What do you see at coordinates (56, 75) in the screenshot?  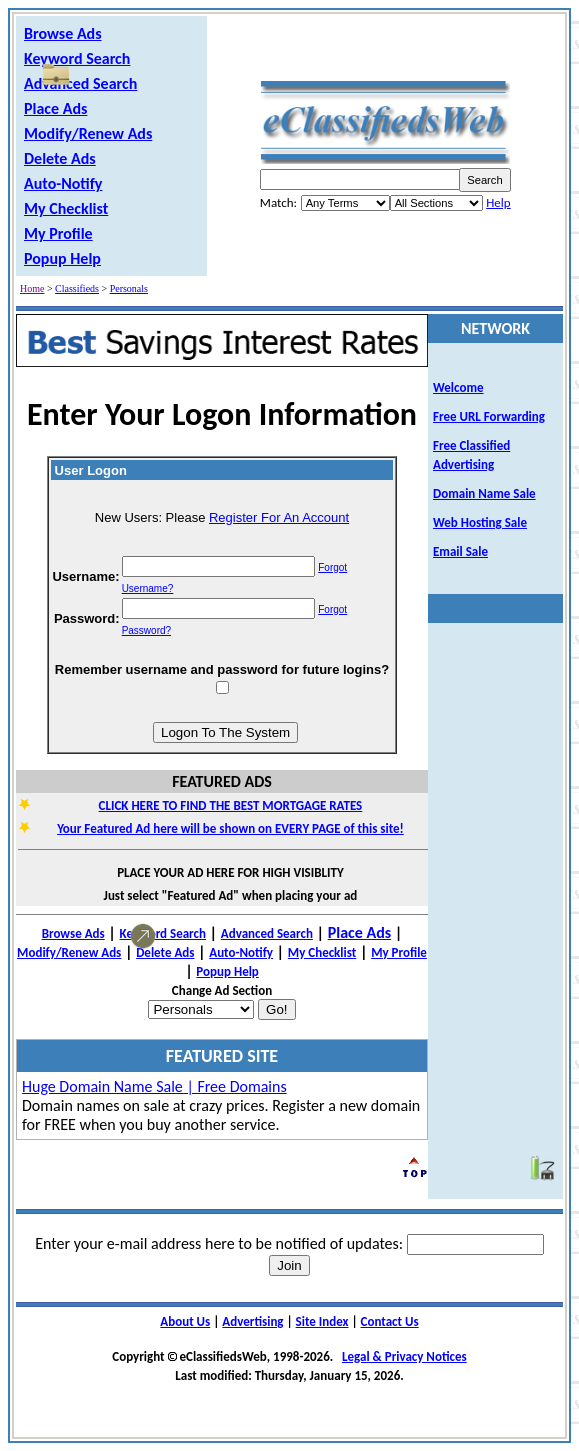 I see `open folder containing pokémon or pokelantis-themed content` at bounding box center [56, 75].